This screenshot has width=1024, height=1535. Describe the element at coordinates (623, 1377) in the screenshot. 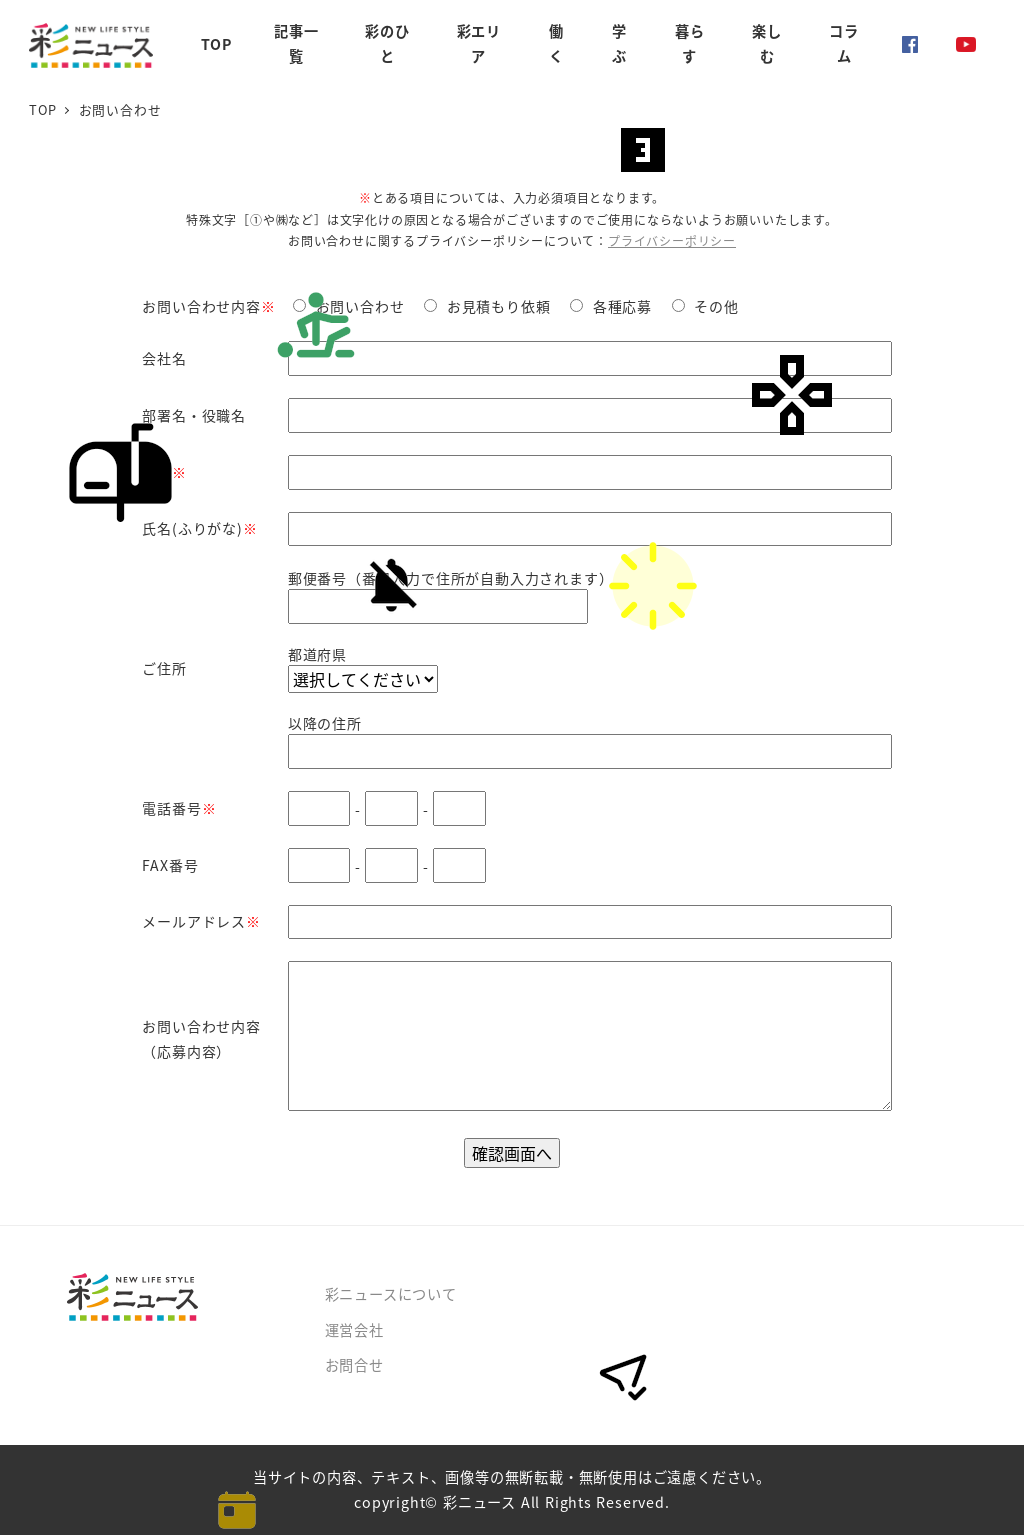

I see `location successfully shared` at that location.